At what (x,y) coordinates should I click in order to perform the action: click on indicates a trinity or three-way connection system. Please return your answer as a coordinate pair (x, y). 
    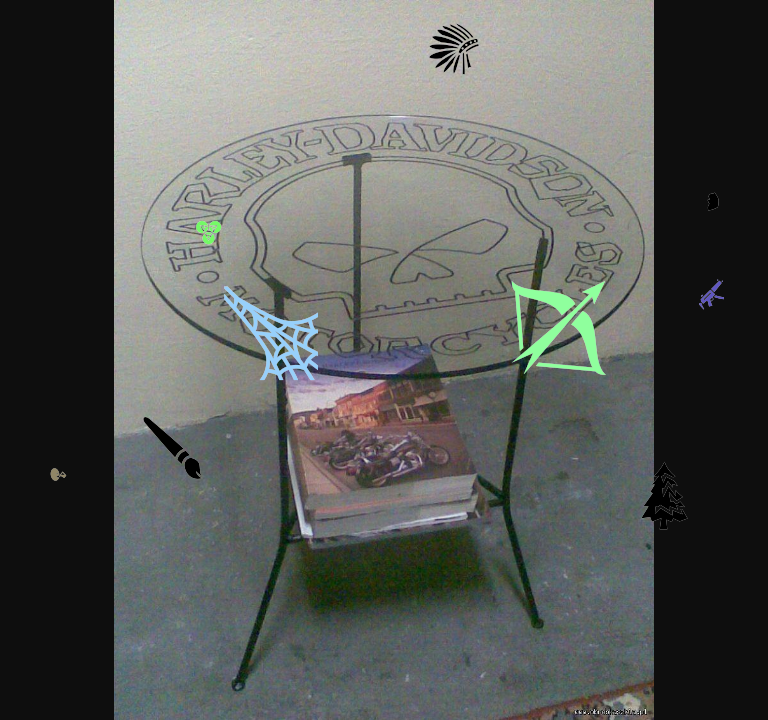
    Looking at the image, I should click on (208, 232).